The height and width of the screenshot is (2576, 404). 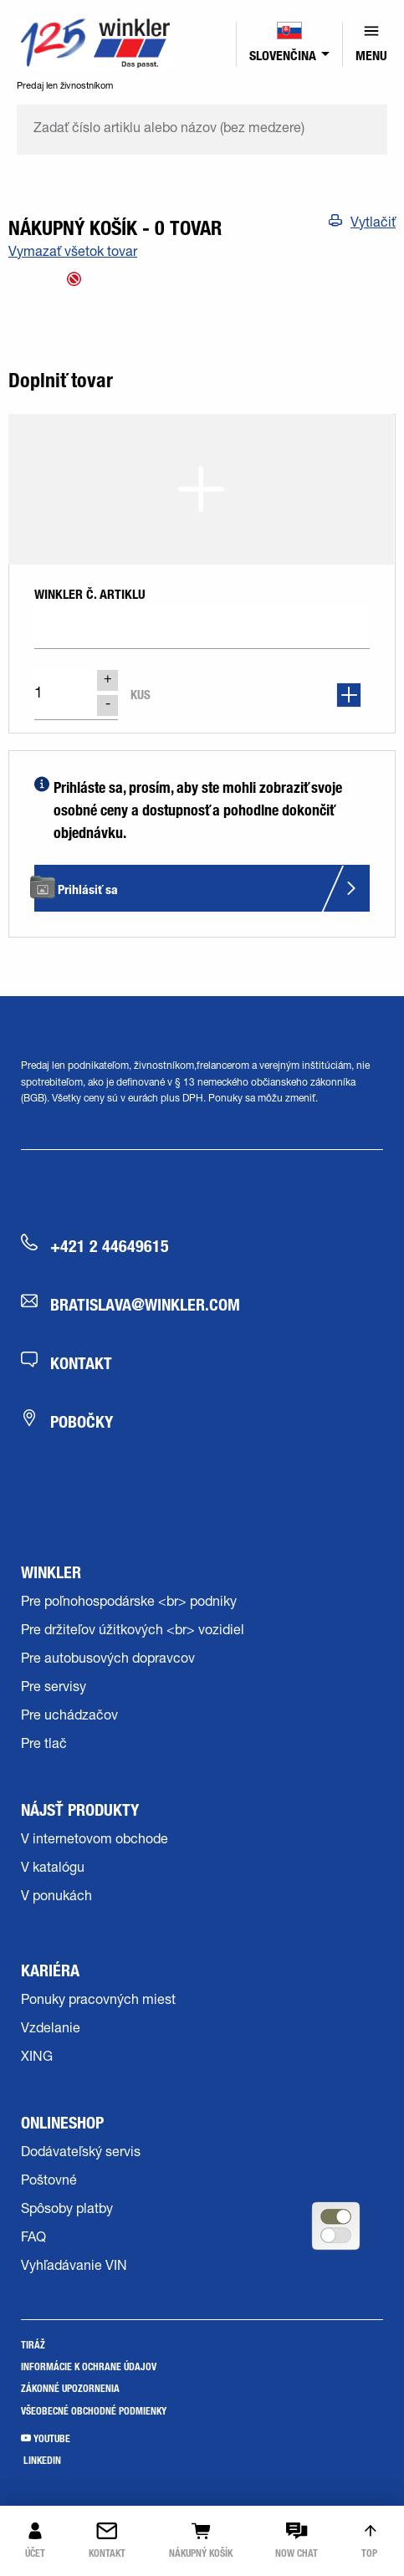 I want to click on open your pictures folder, so click(x=43, y=887).